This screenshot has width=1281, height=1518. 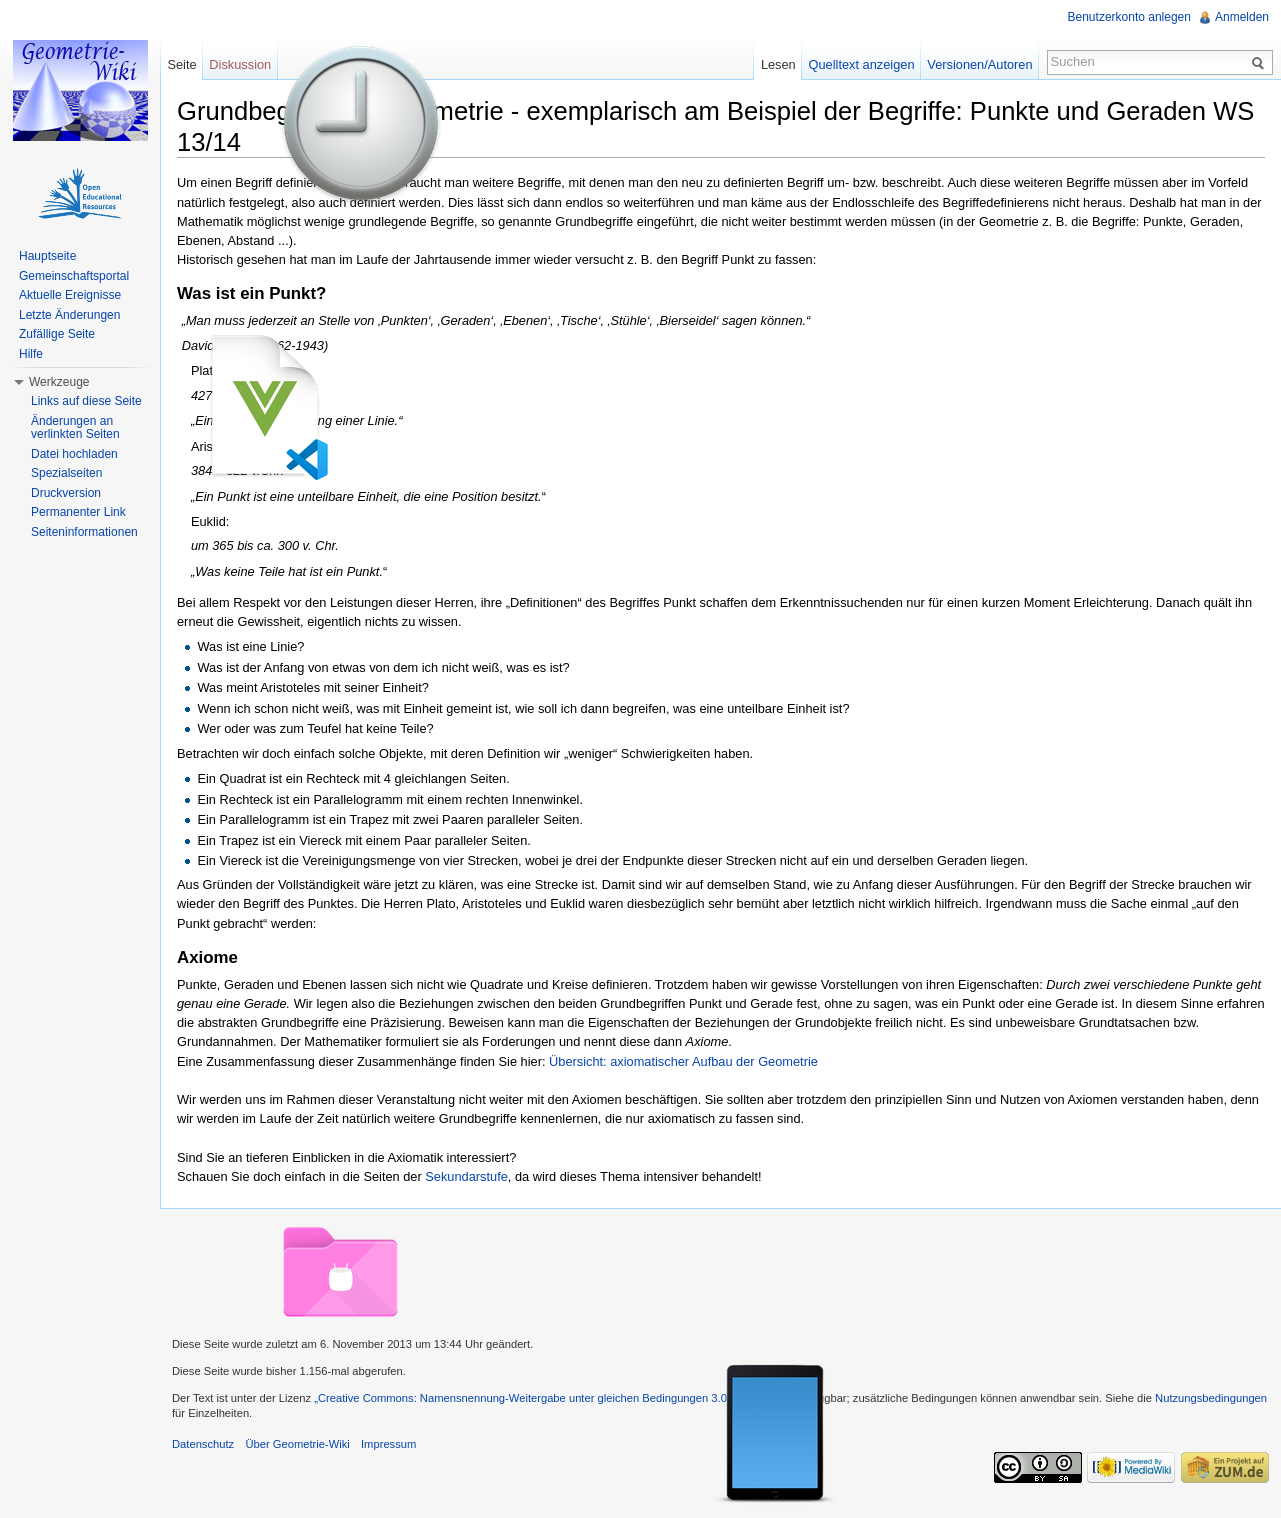 What do you see at coordinates (265, 408) in the screenshot?
I see `open a Vue.js file in Visual Studio Code` at bounding box center [265, 408].